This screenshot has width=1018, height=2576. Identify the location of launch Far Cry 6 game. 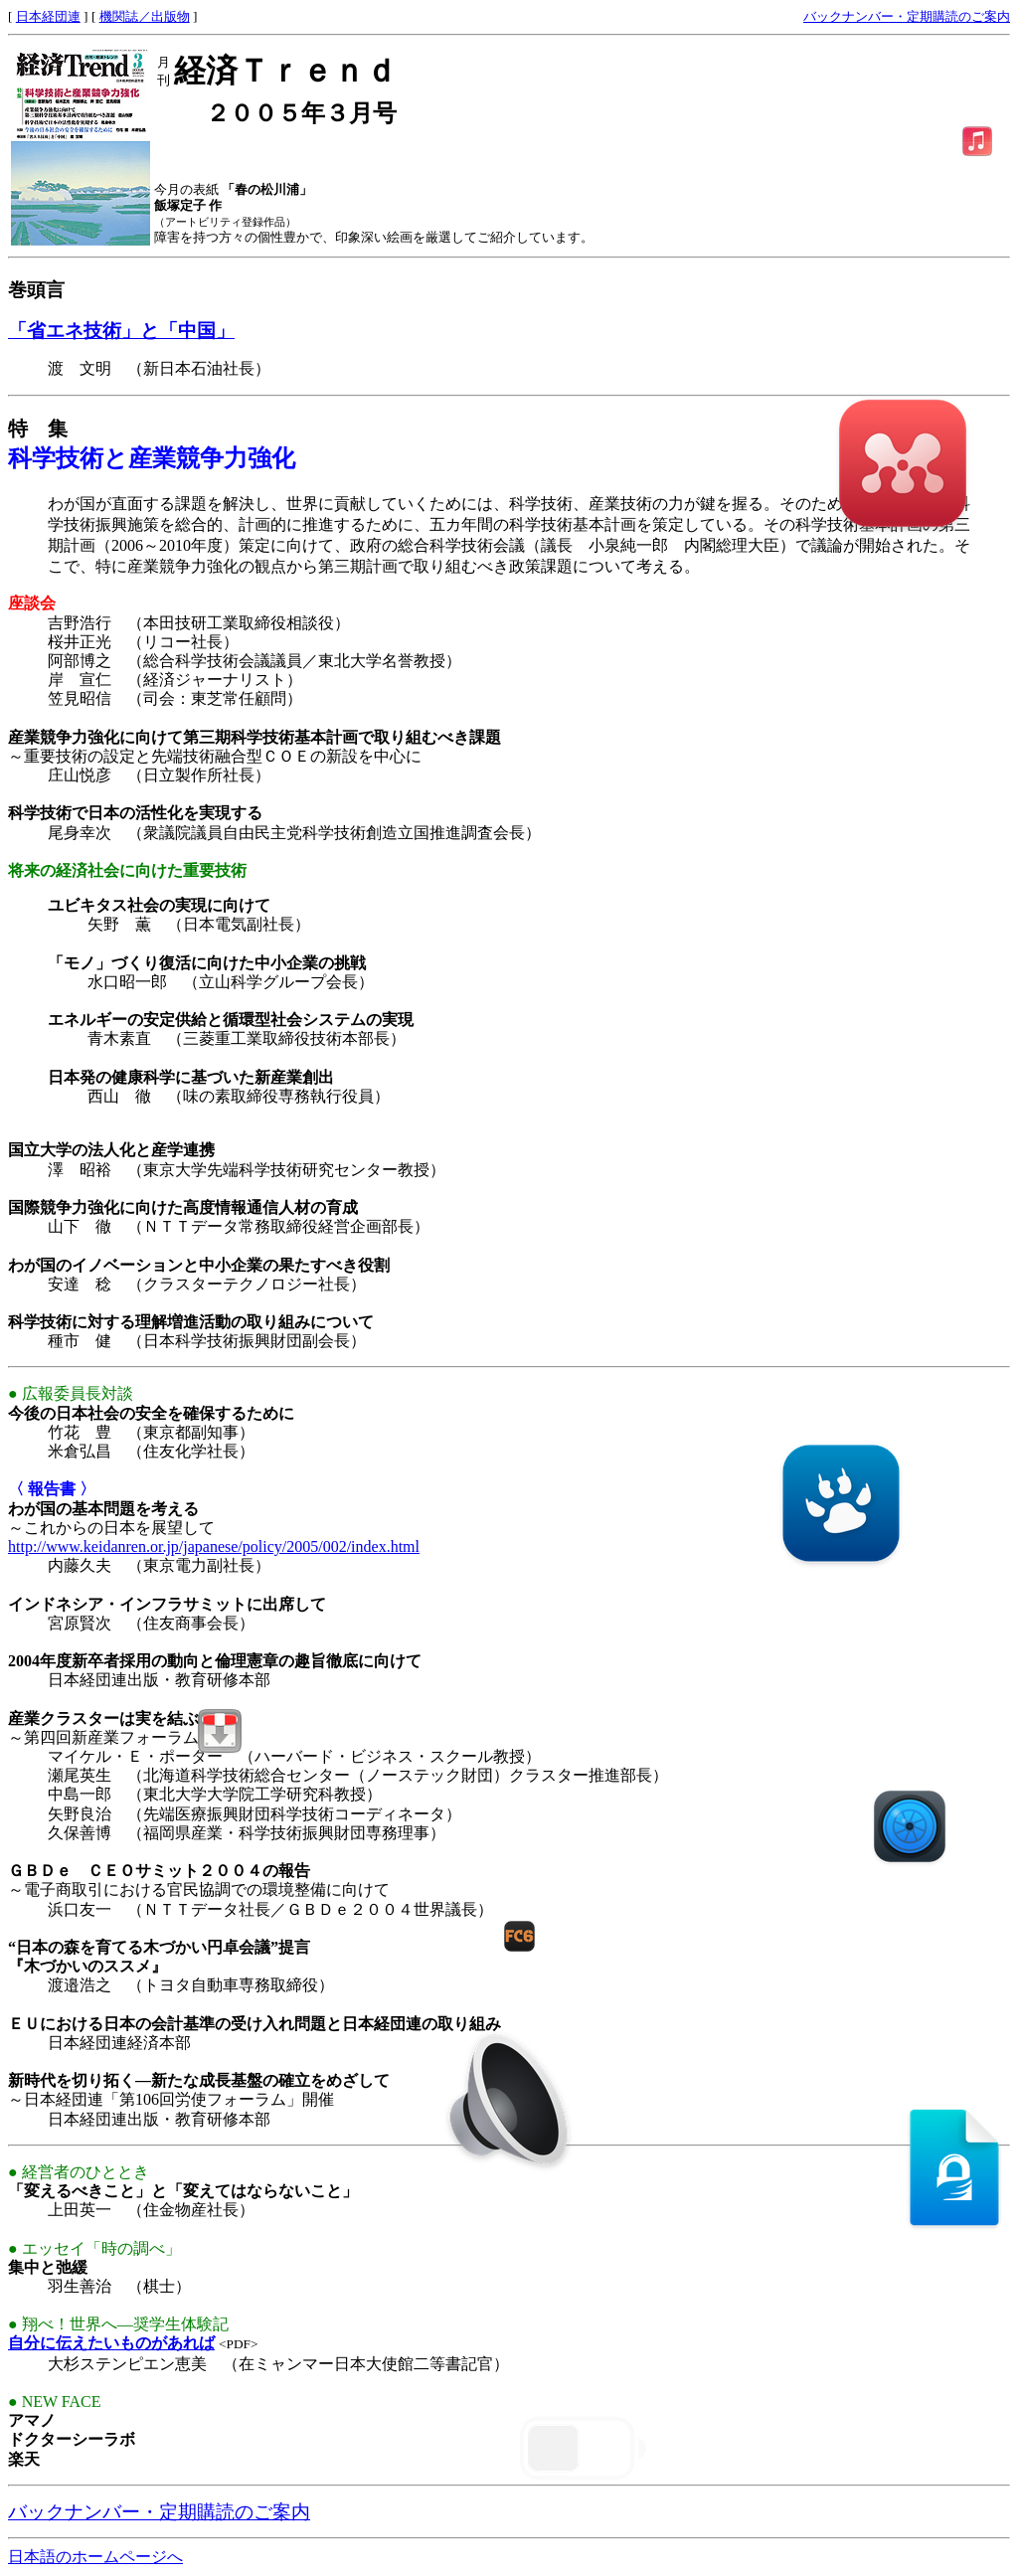
(519, 1936).